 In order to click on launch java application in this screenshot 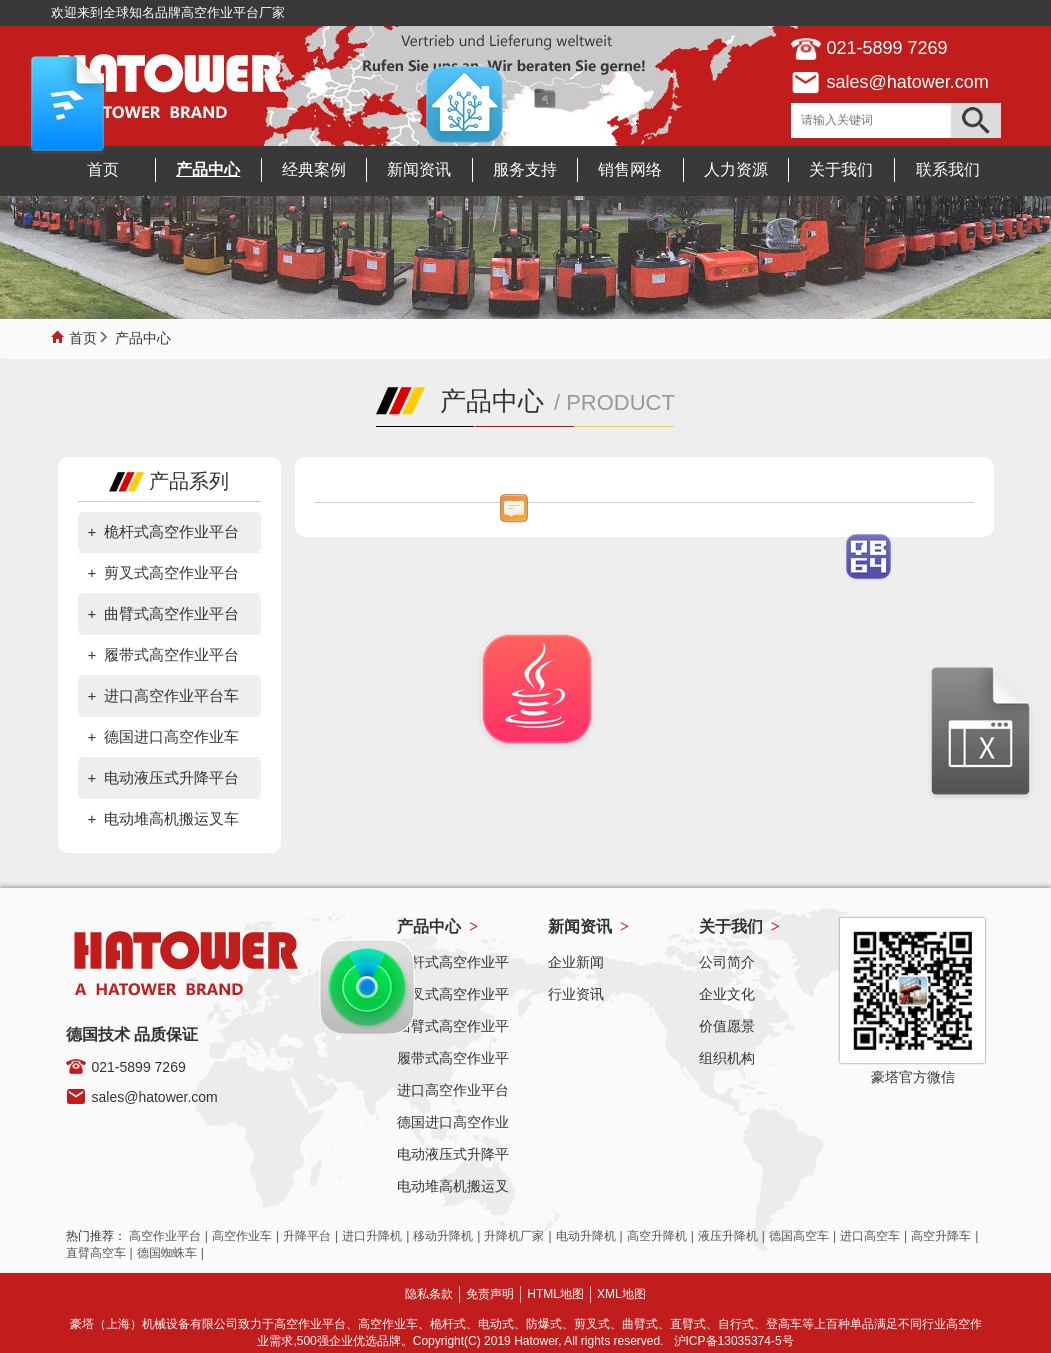, I will do `click(537, 689)`.